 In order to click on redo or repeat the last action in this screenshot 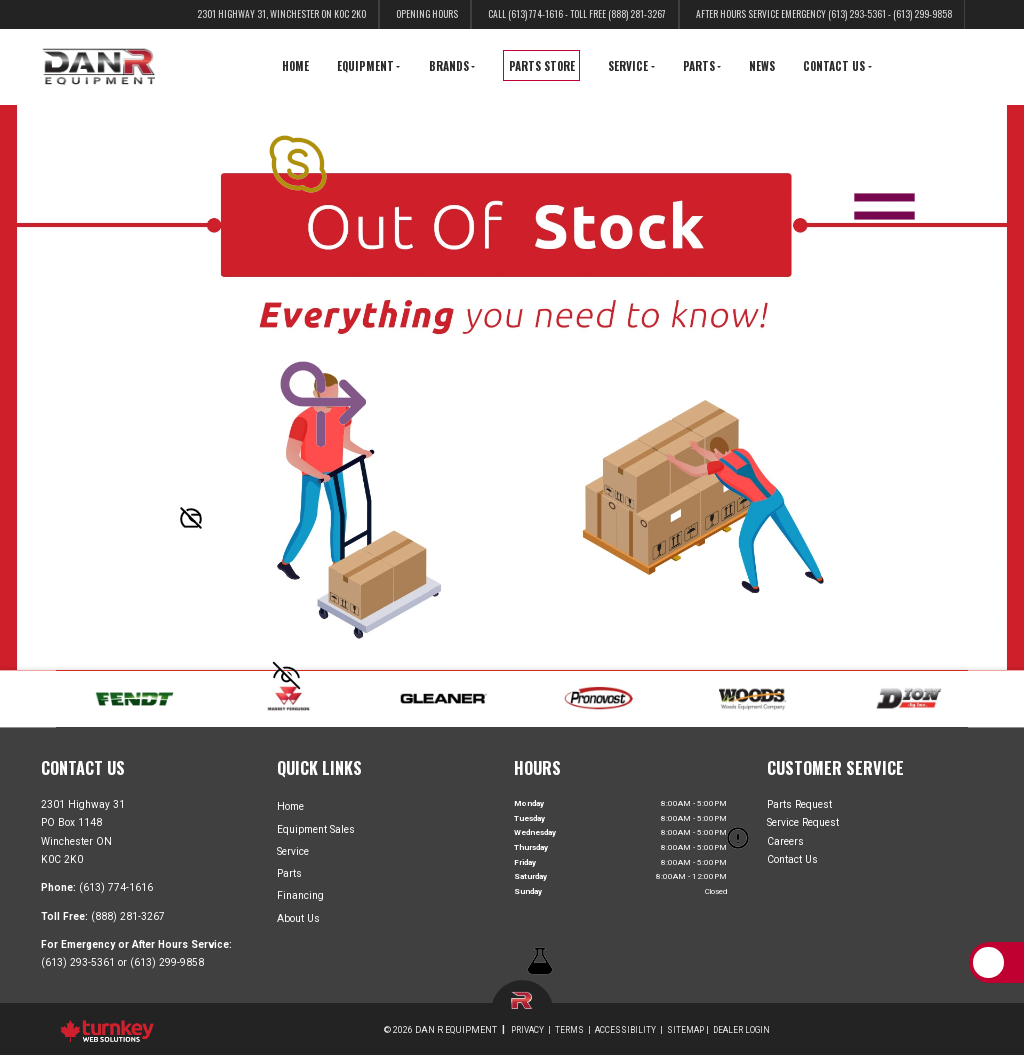, I will do `click(321, 402)`.